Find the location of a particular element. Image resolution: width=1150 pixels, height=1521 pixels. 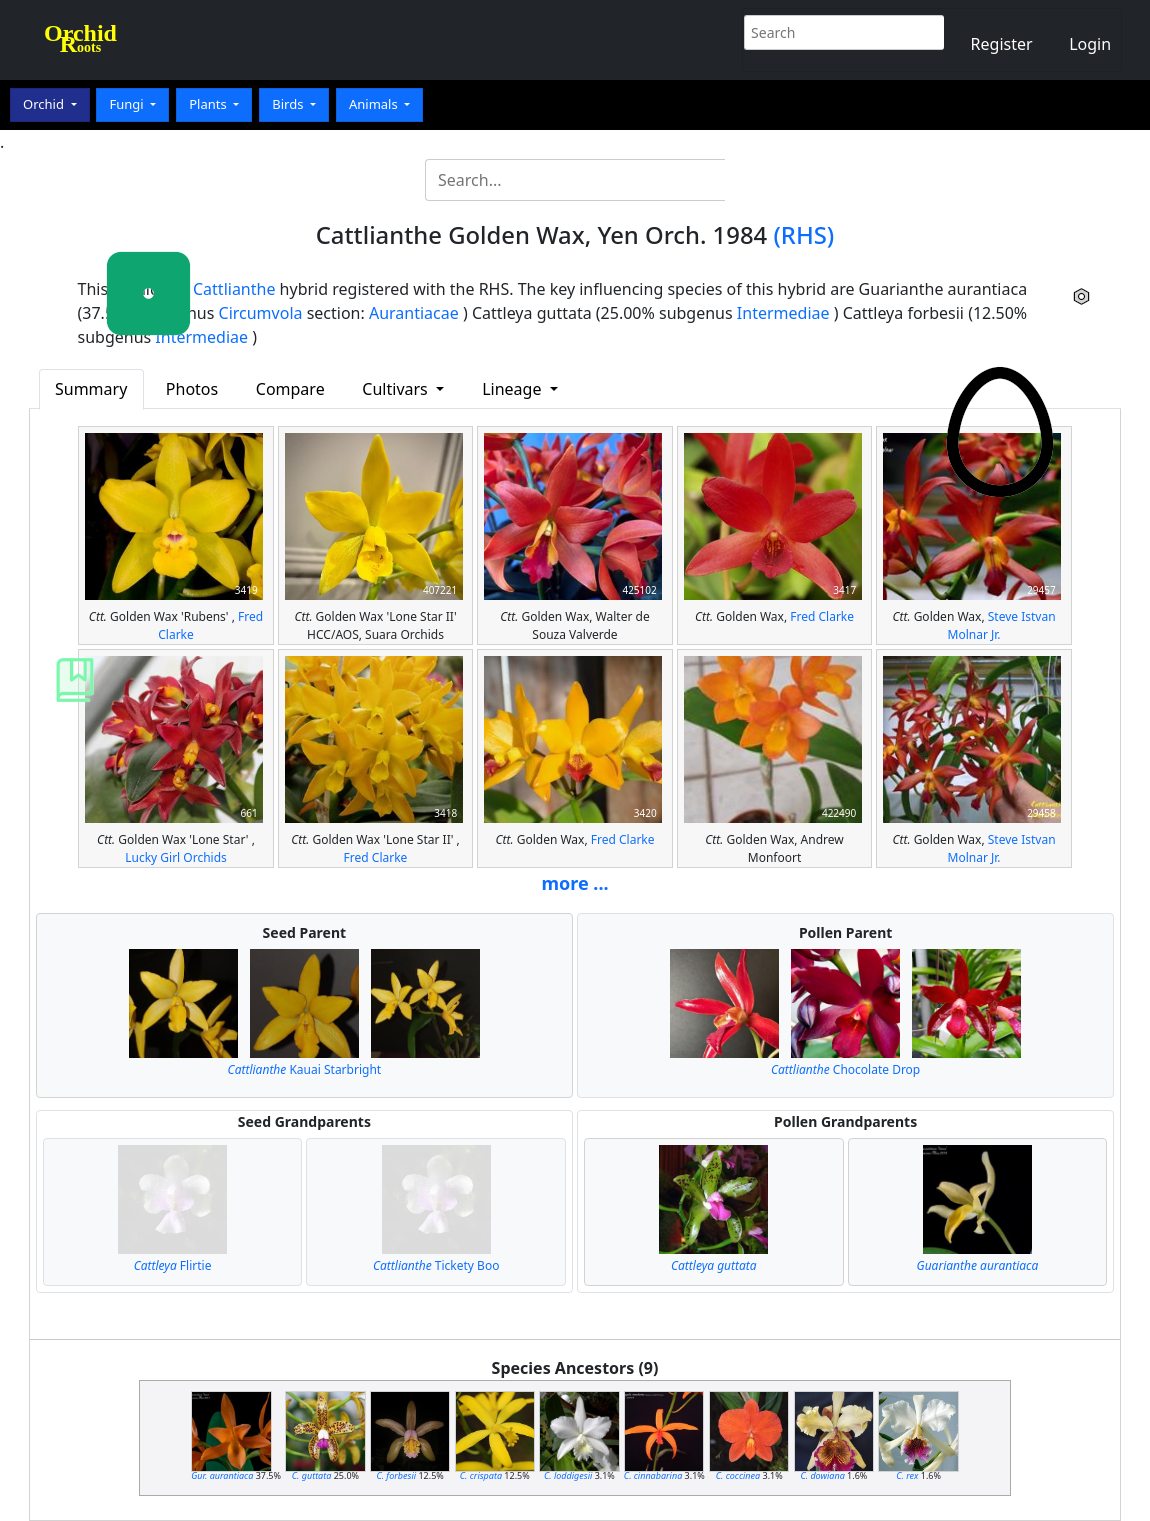

access your bookmarked reading material is located at coordinates (75, 680).